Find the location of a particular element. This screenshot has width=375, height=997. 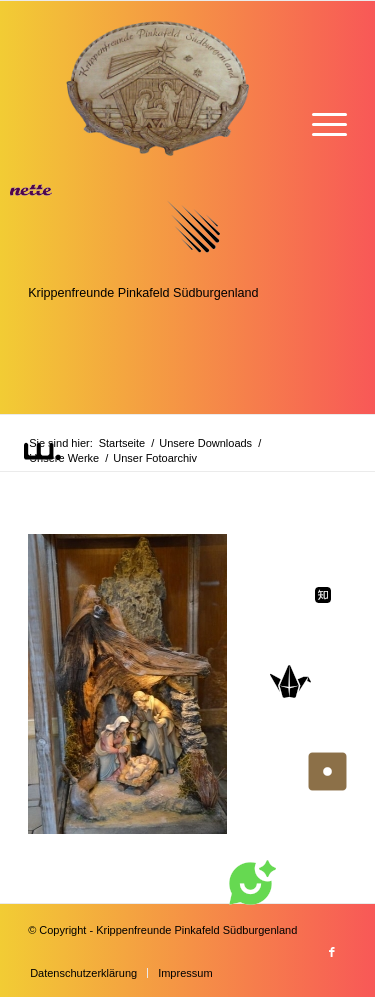

meteor framework logo is located at coordinates (193, 226).